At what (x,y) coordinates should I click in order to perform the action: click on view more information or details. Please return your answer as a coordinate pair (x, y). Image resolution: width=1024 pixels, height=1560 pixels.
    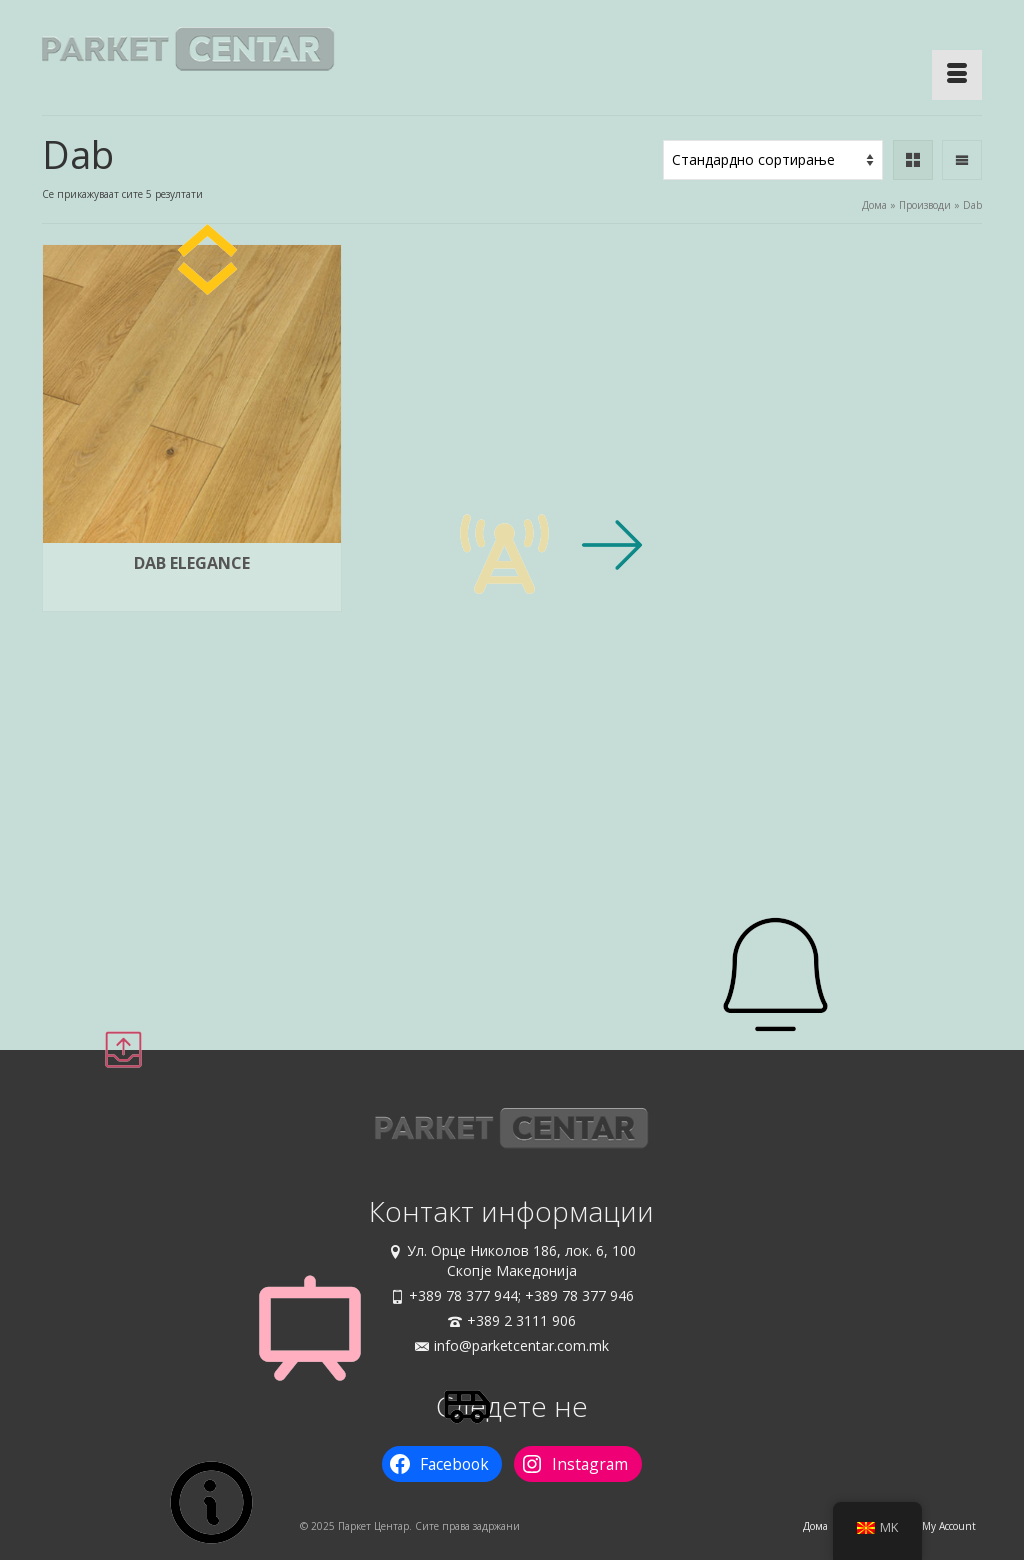
    Looking at the image, I should click on (211, 1502).